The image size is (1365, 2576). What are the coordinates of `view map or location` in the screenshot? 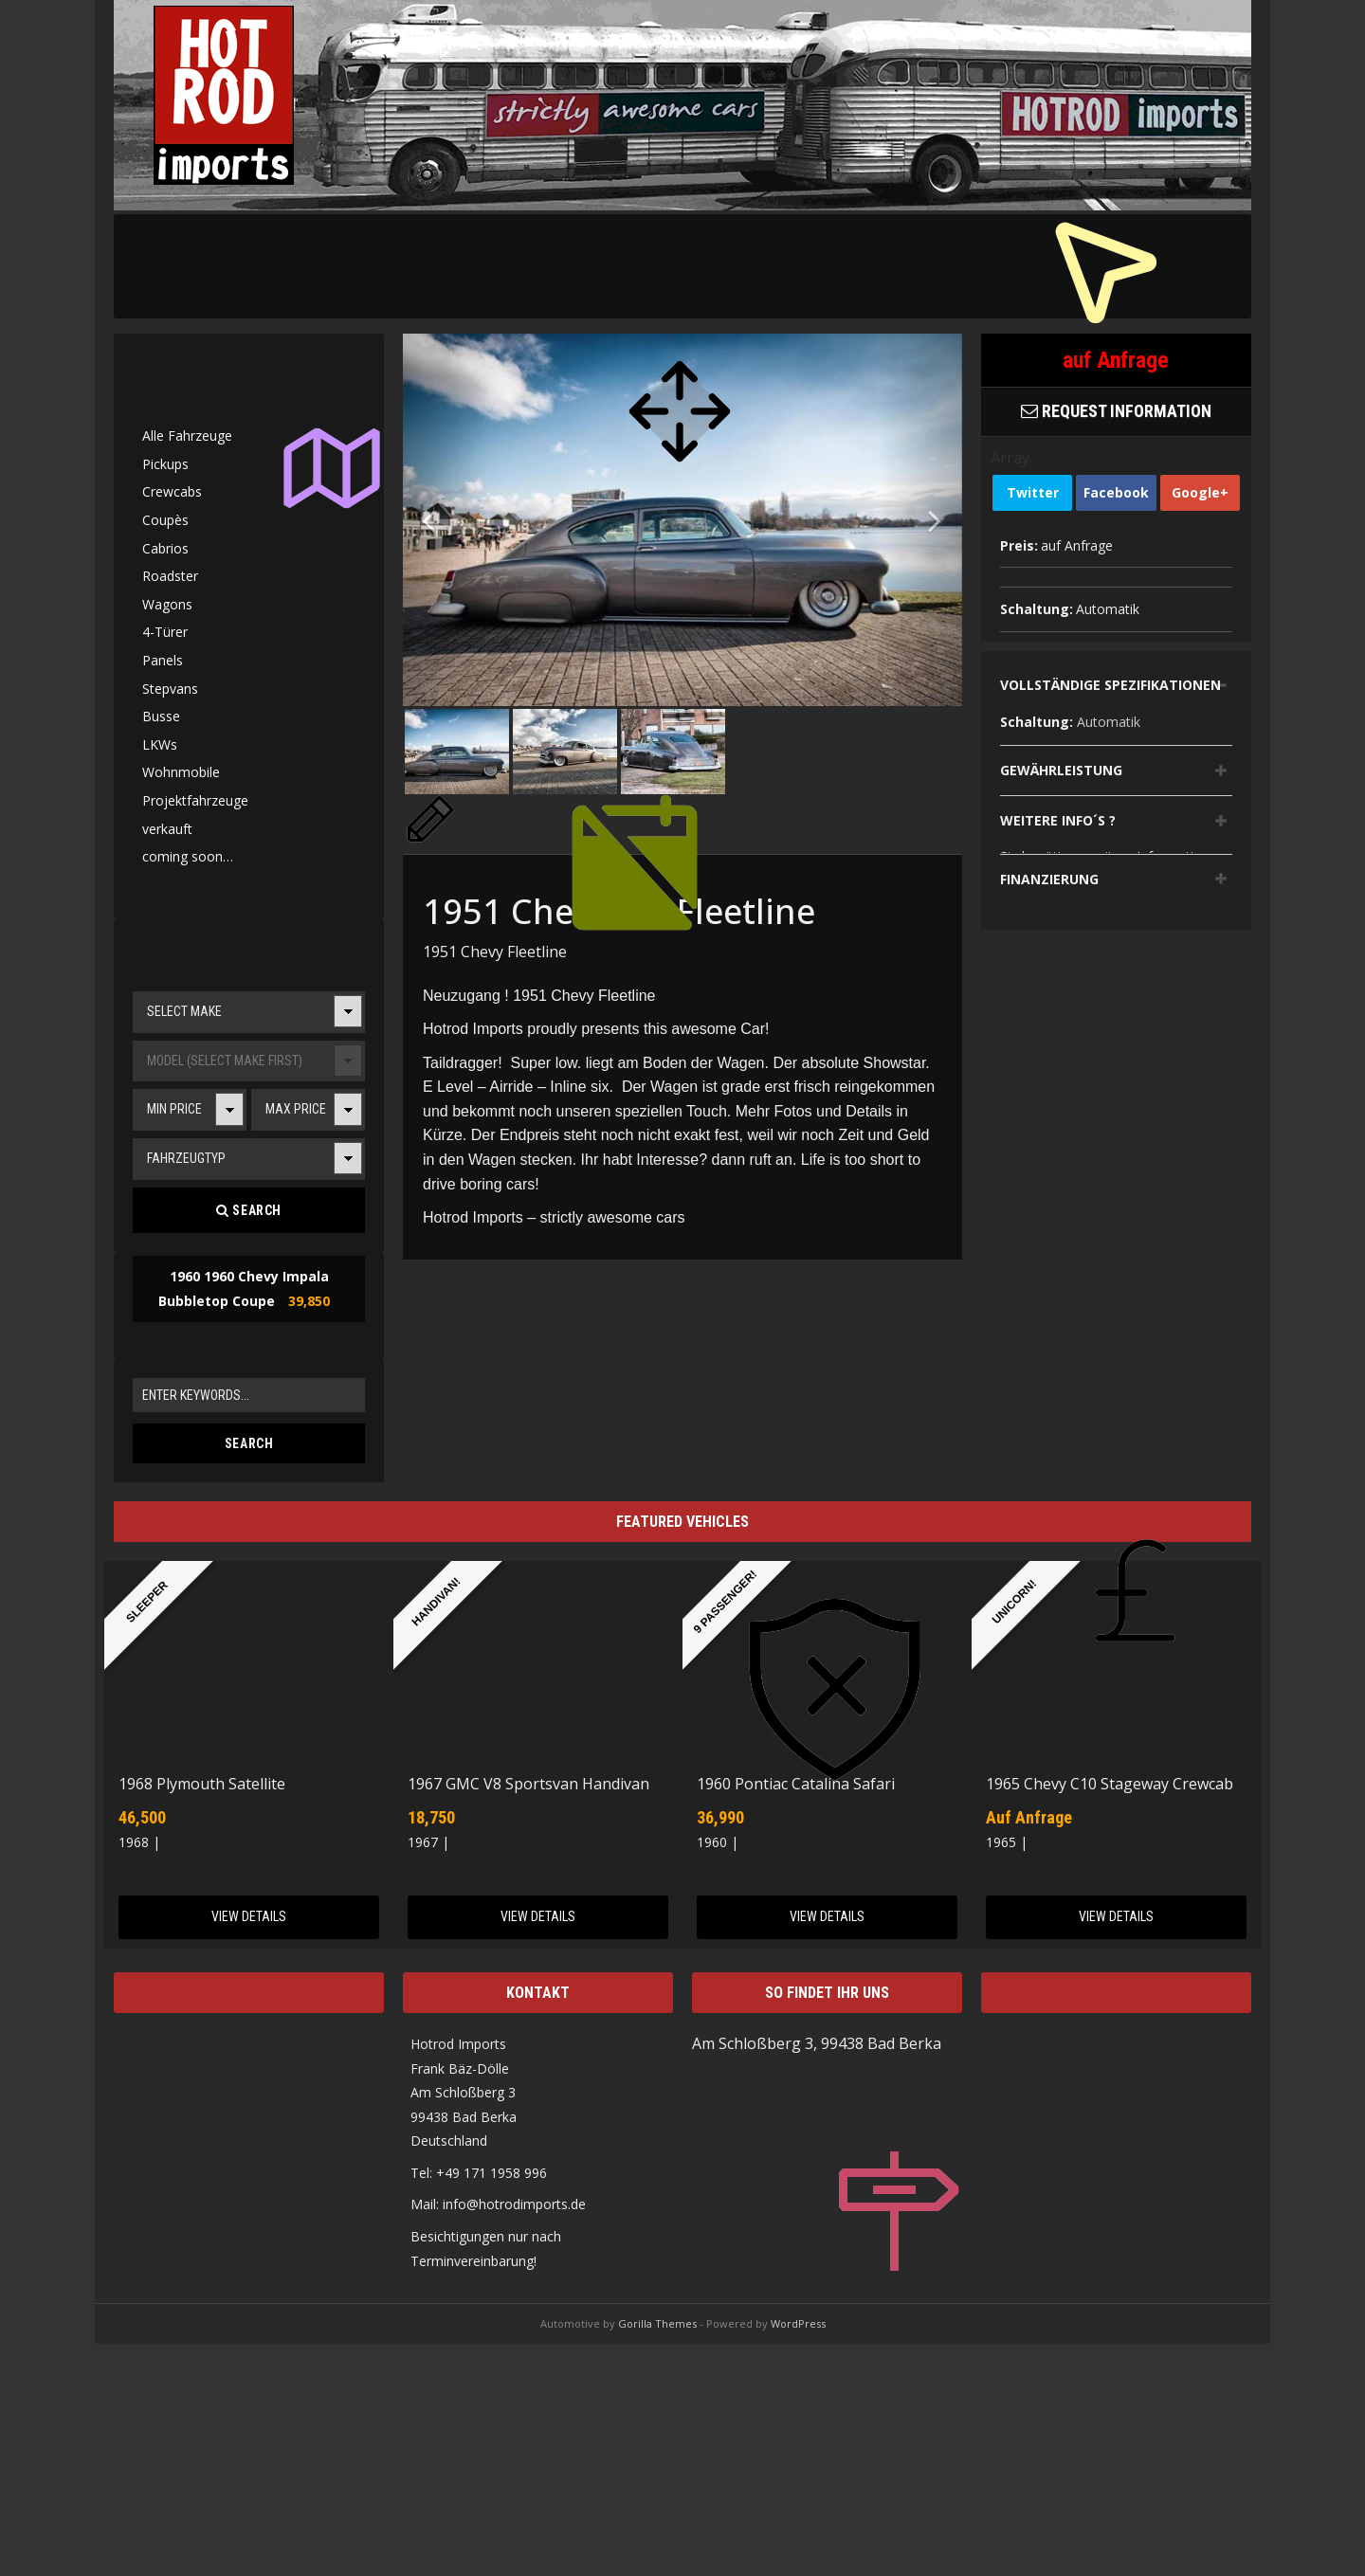 It's located at (332, 468).